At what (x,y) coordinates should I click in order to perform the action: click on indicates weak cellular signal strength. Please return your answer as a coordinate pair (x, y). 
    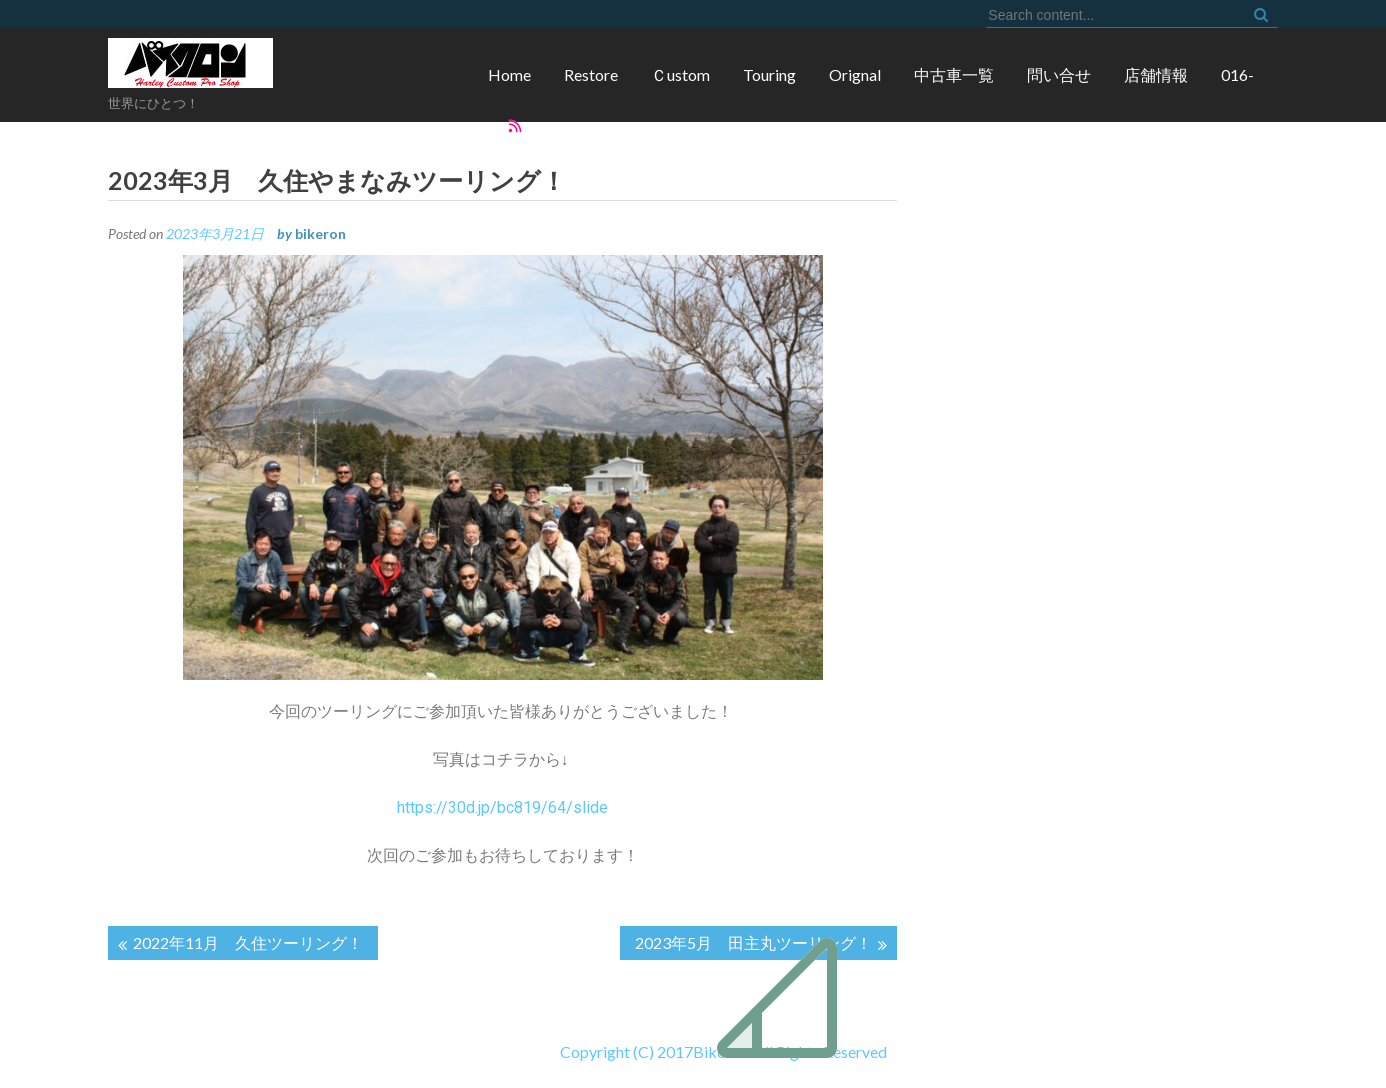
    Looking at the image, I should click on (787, 1003).